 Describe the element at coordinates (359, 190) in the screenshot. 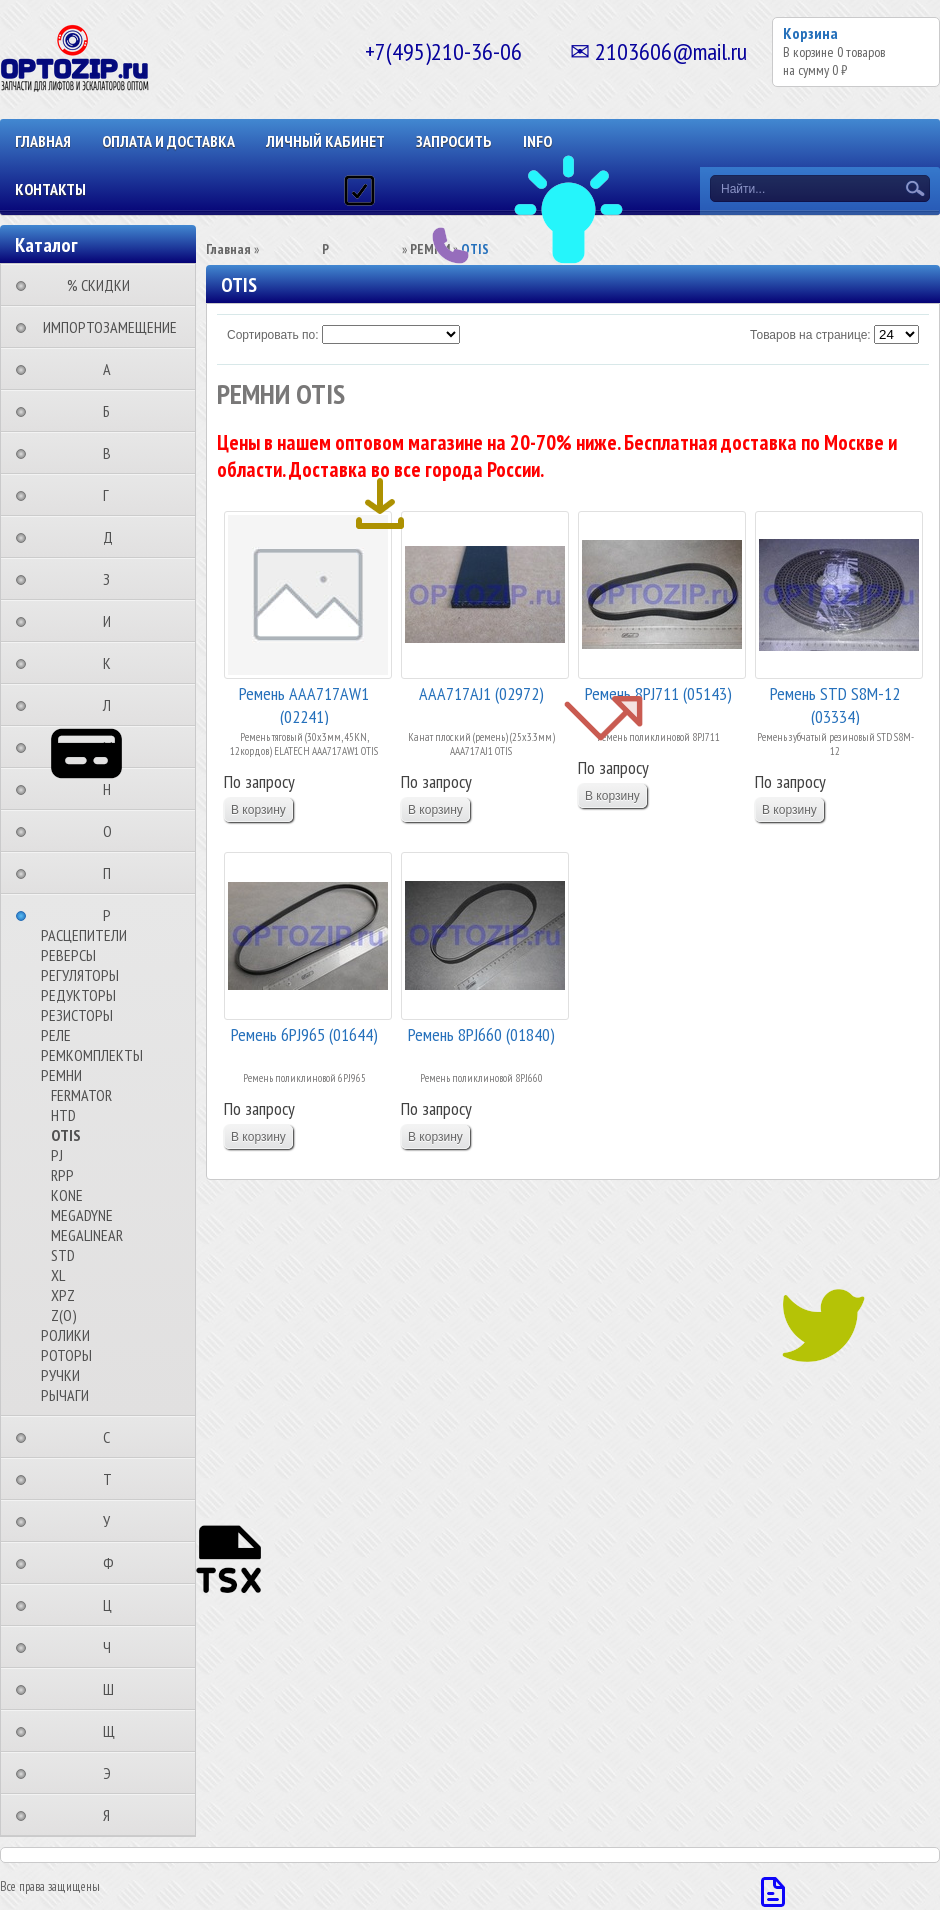

I see `mark item as complete` at that location.